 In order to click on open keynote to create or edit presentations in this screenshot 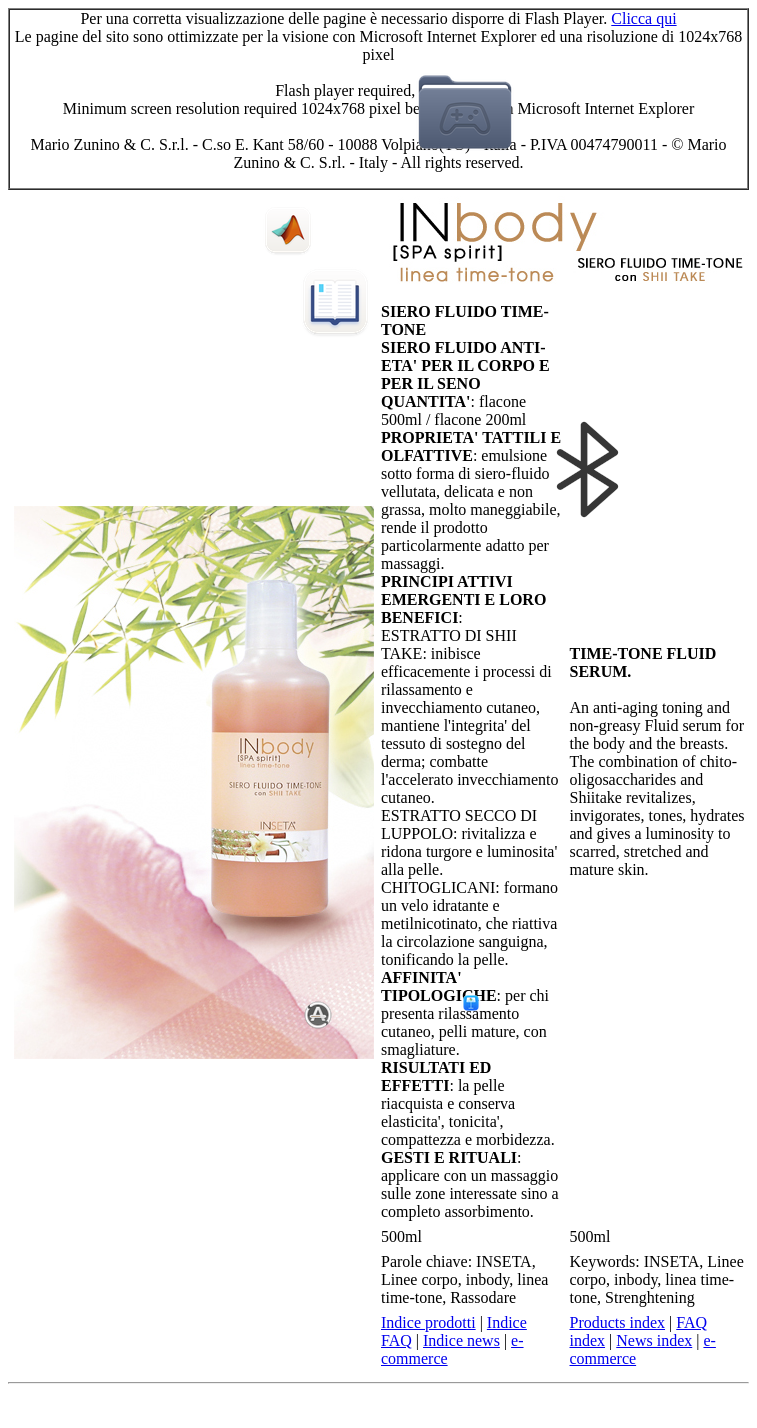, I will do `click(471, 1003)`.